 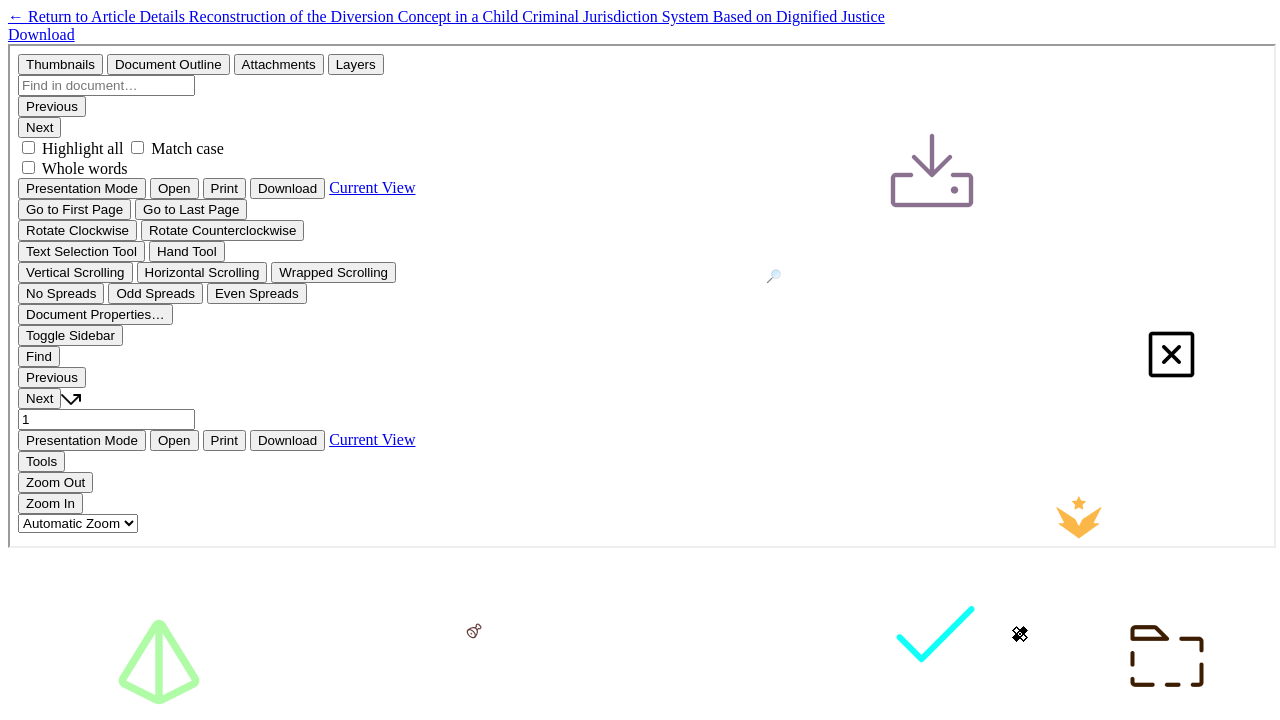 What do you see at coordinates (474, 631) in the screenshot?
I see `food or dining category` at bounding box center [474, 631].